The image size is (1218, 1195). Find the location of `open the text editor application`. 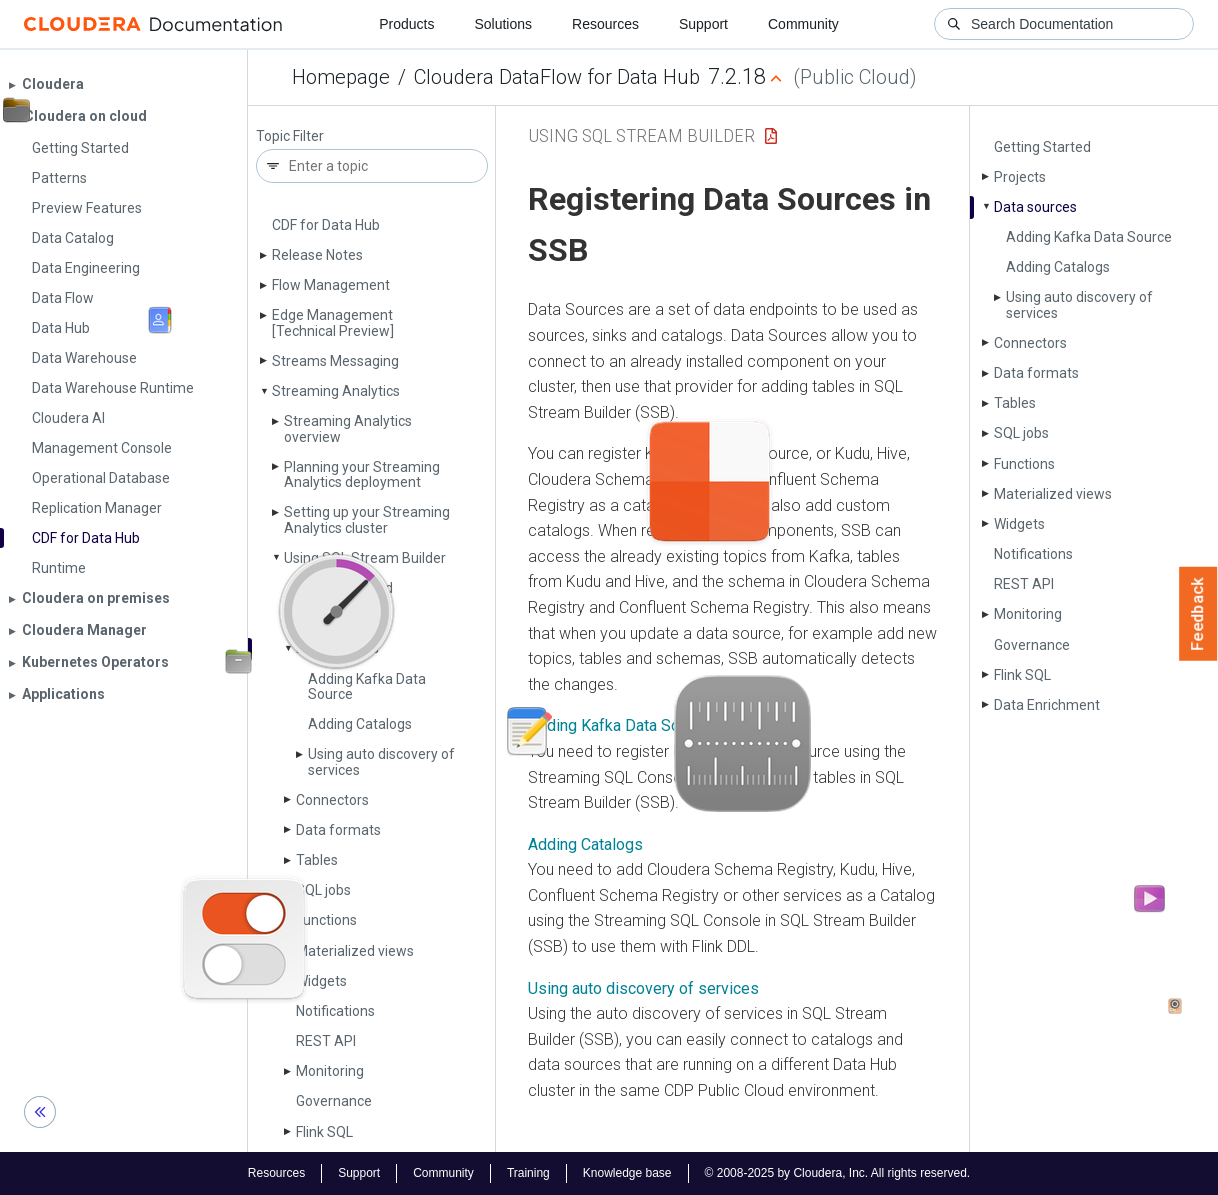

open the text editor application is located at coordinates (527, 731).